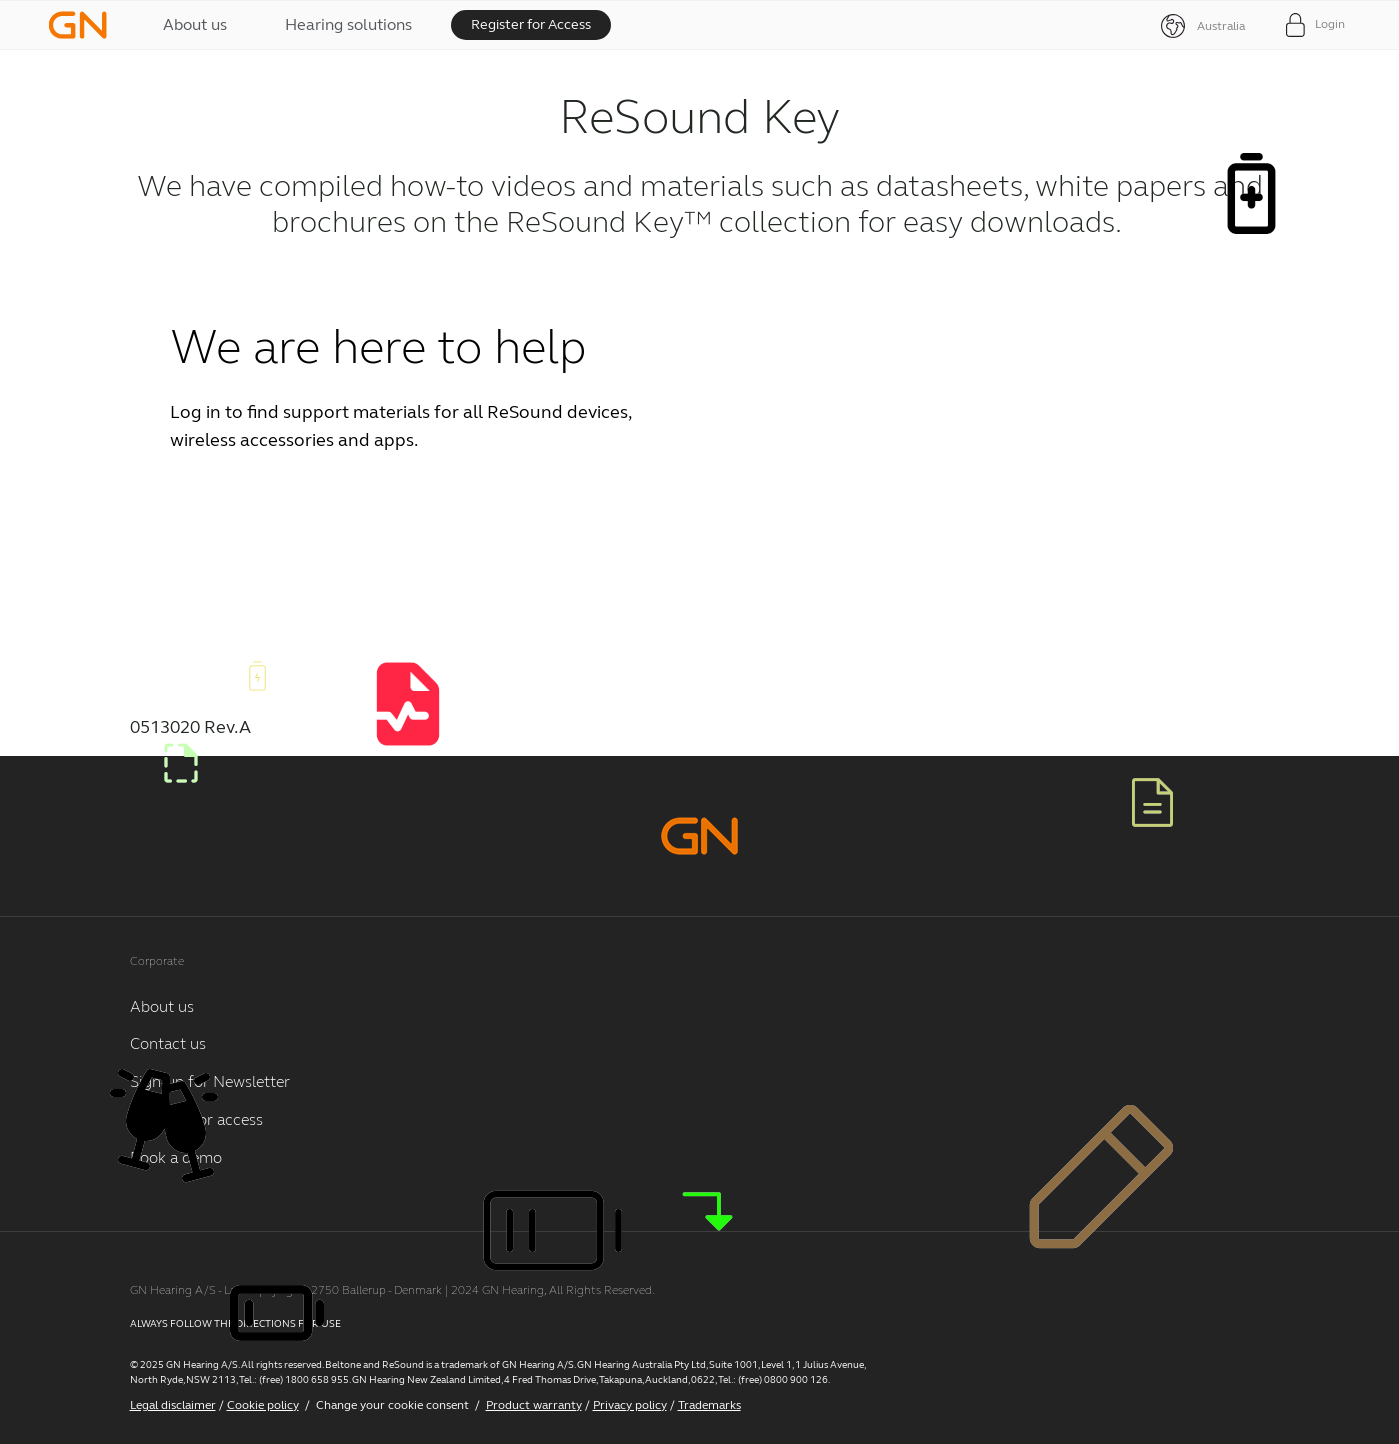  I want to click on indicates low battery level, so click(277, 1313).